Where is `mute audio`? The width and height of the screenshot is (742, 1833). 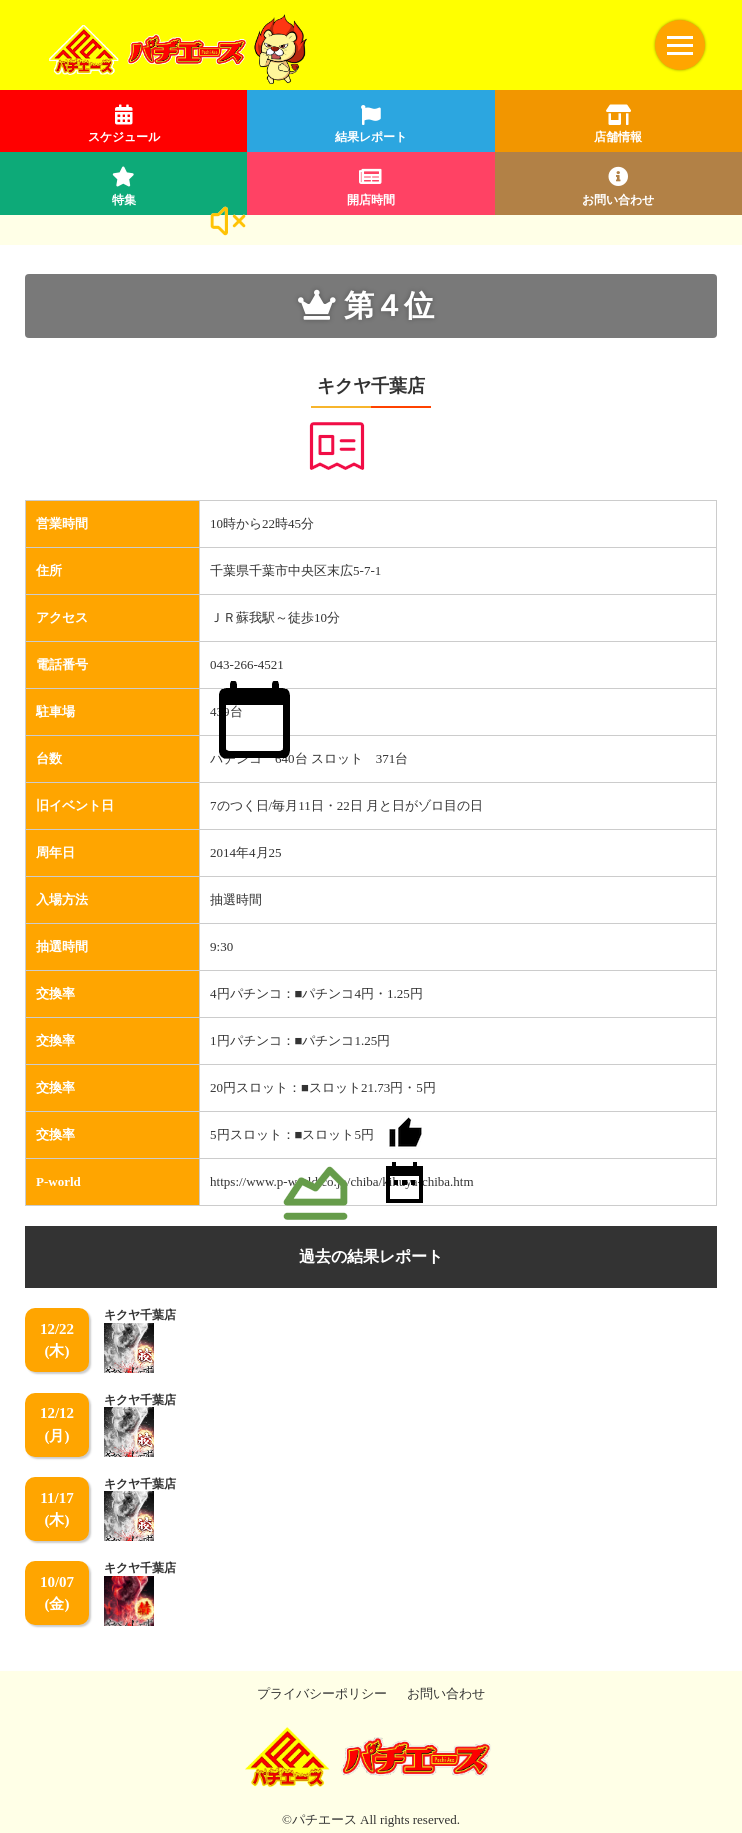 mute audio is located at coordinates (228, 221).